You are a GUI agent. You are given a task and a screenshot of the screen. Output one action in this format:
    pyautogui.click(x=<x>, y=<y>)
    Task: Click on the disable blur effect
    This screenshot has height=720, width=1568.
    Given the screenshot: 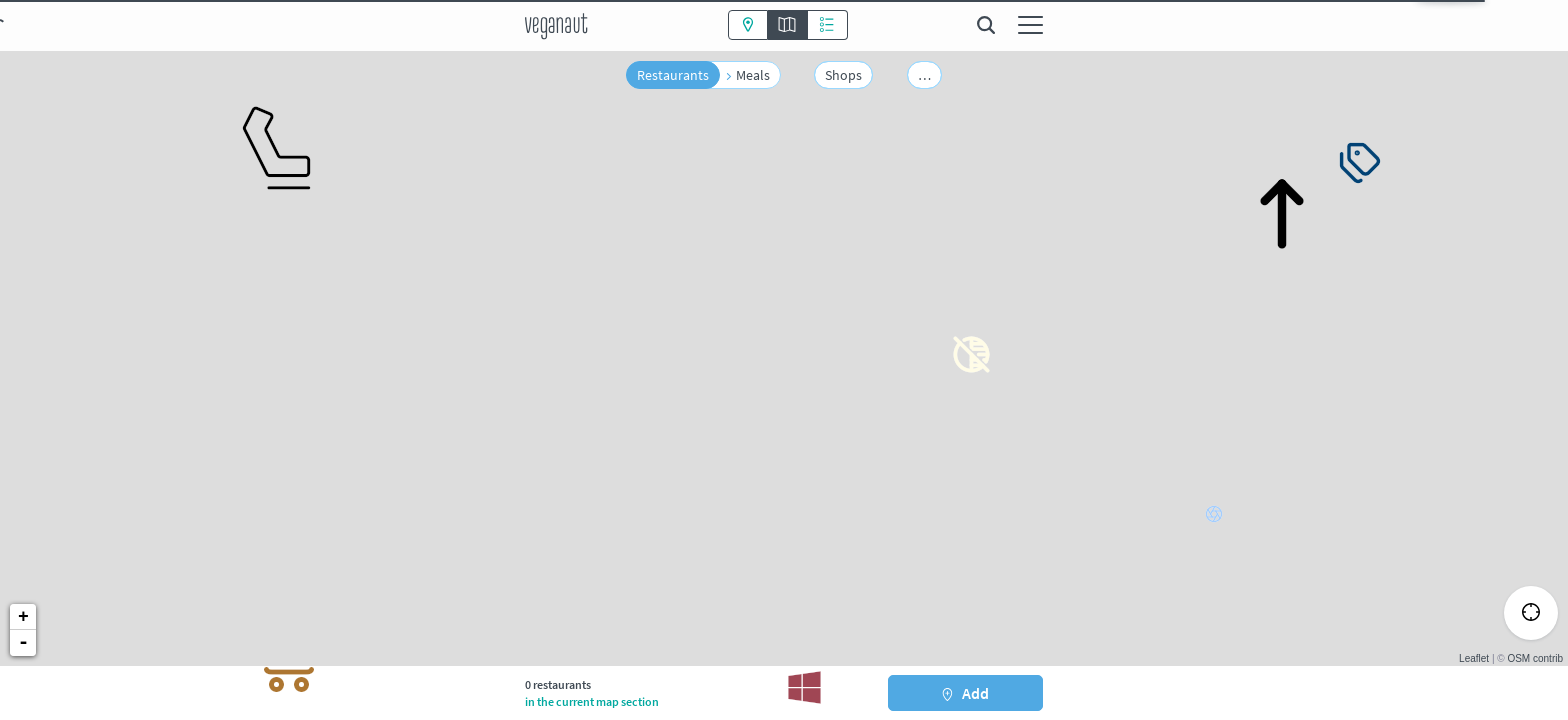 What is the action you would take?
    pyautogui.click(x=971, y=354)
    